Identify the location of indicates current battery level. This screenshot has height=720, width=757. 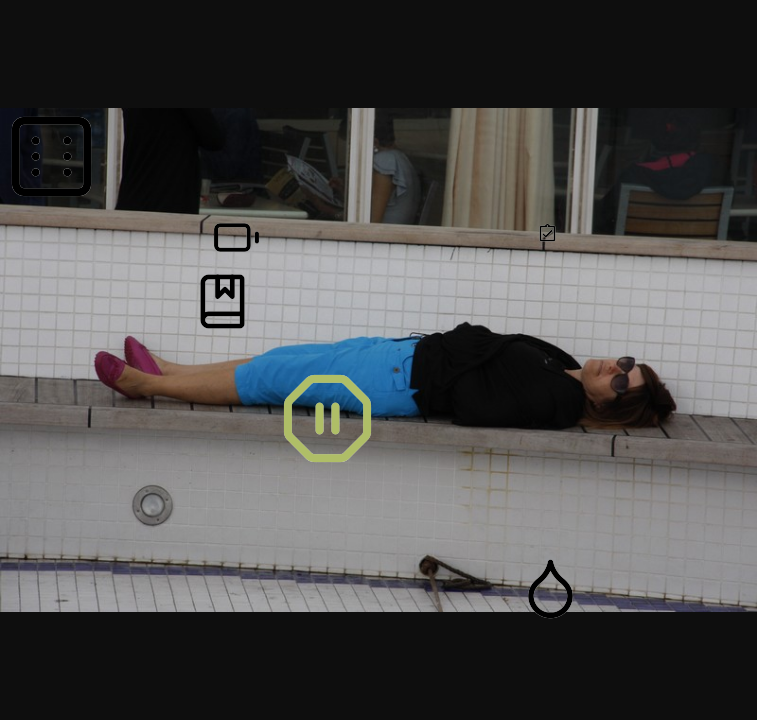
(236, 237).